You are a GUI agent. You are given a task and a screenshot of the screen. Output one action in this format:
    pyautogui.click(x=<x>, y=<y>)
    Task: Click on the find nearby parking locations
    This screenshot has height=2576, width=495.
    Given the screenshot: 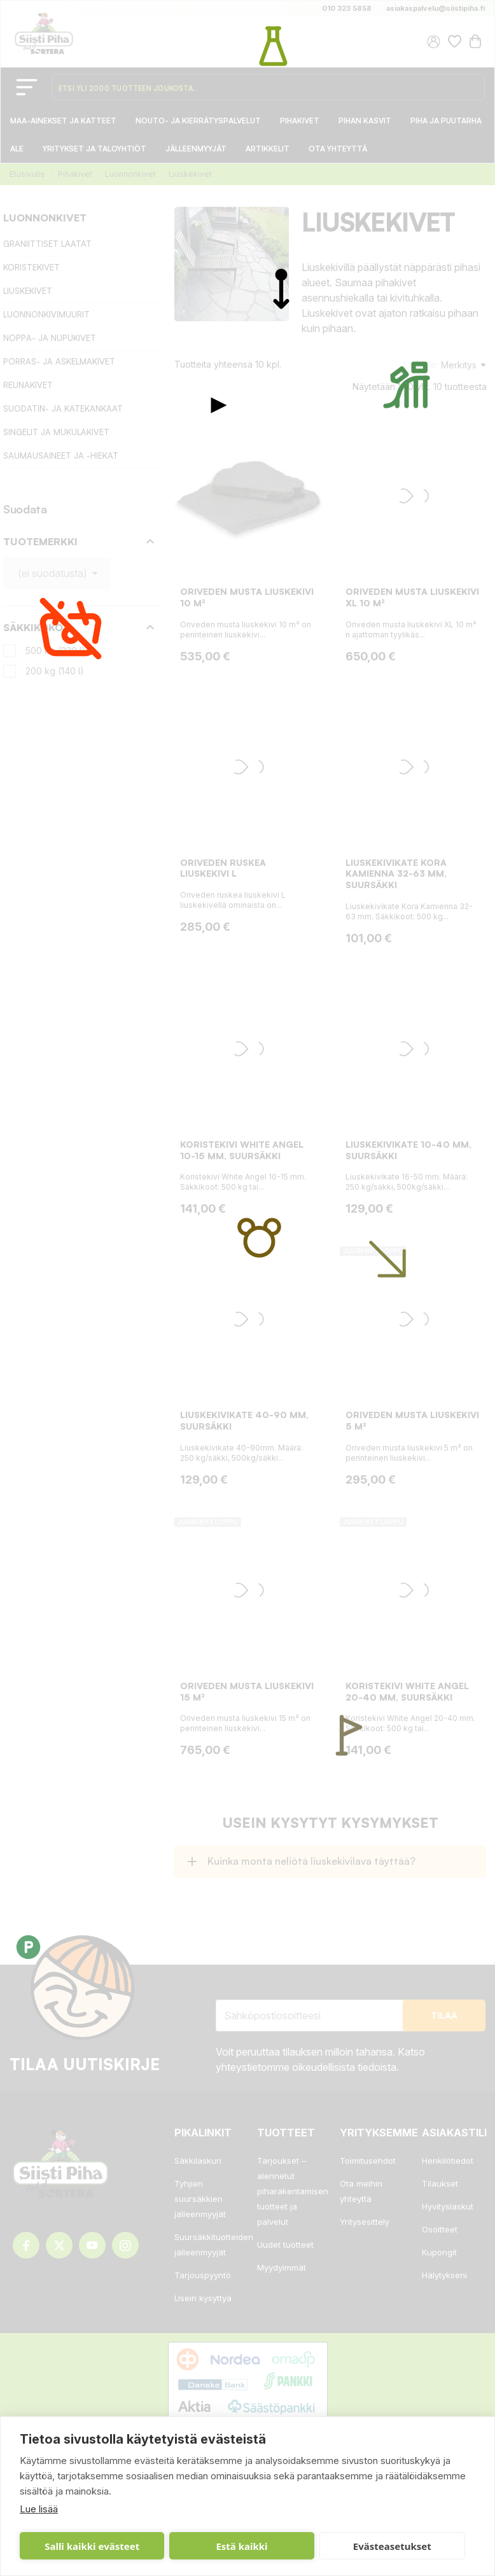 What is the action you would take?
    pyautogui.click(x=28, y=1947)
    